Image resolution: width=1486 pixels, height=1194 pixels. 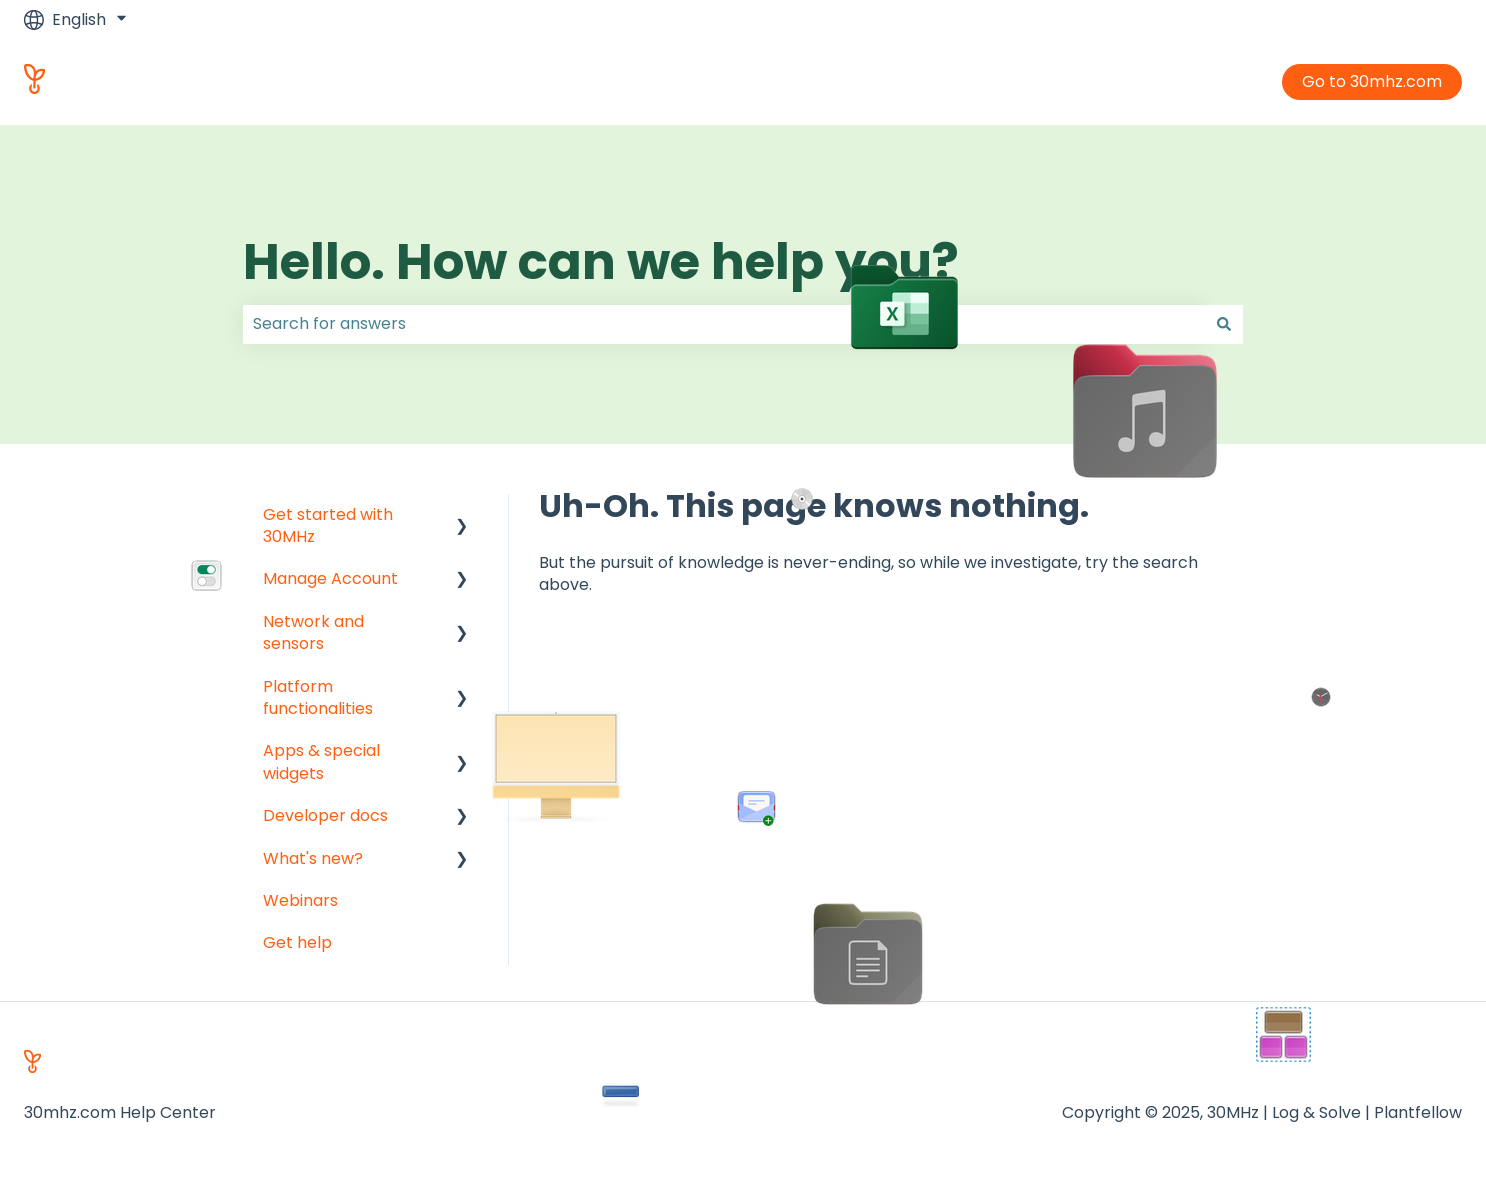 I want to click on open the clocks app, so click(x=1321, y=697).